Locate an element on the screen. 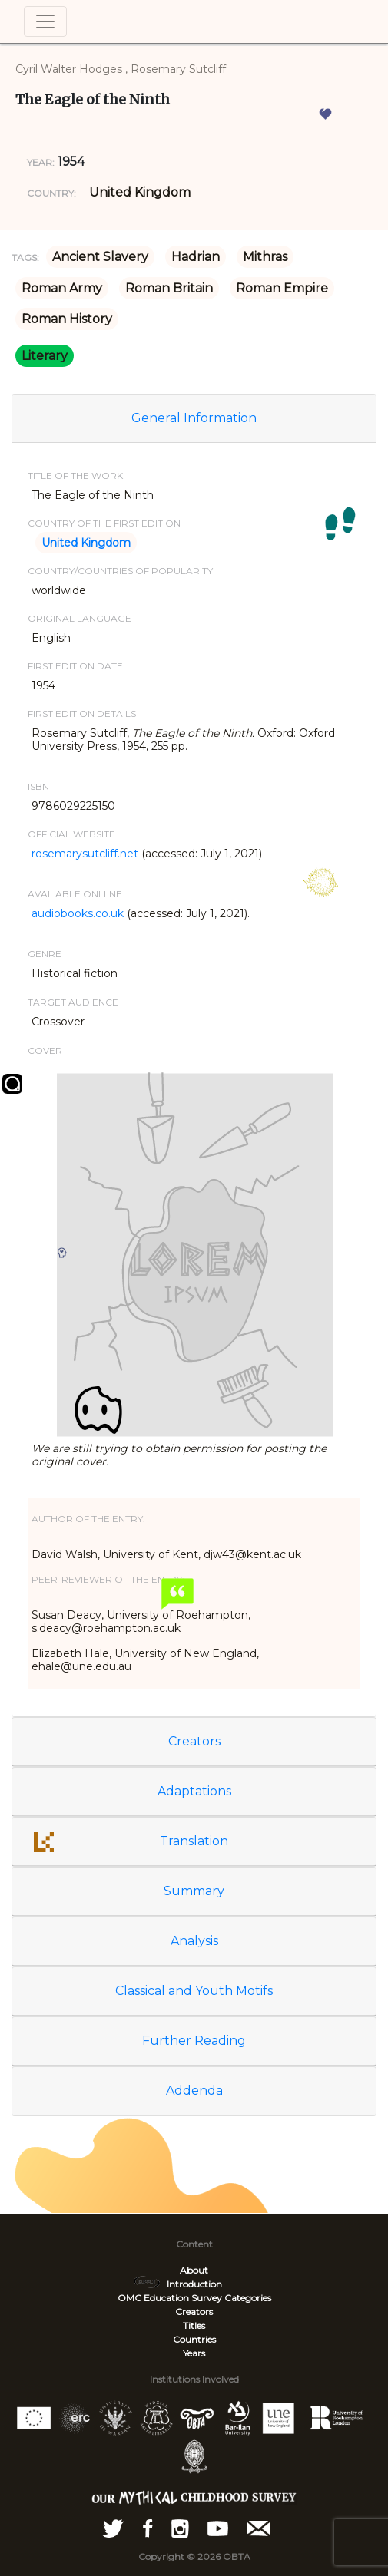  open the PlanGrid app is located at coordinates (12, 1084).